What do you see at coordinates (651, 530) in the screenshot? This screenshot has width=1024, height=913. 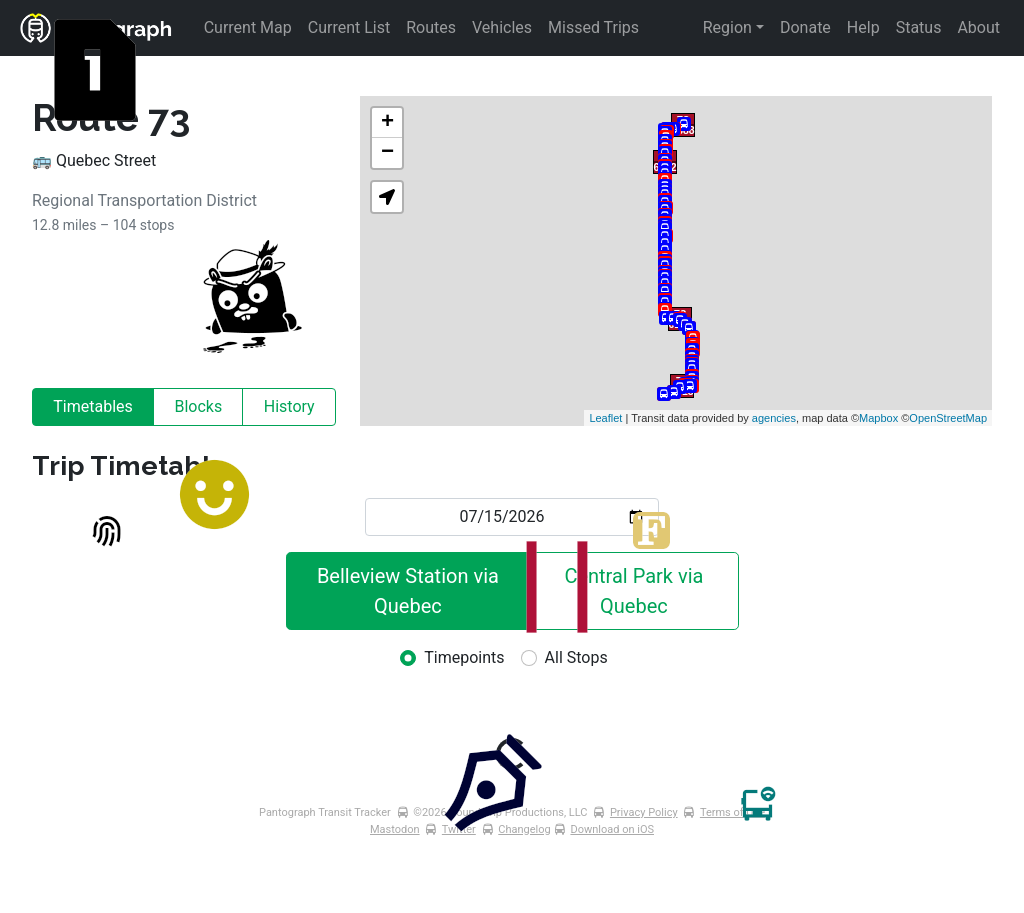 I see `fortran programming language logo` at bounding box center [651, 530].